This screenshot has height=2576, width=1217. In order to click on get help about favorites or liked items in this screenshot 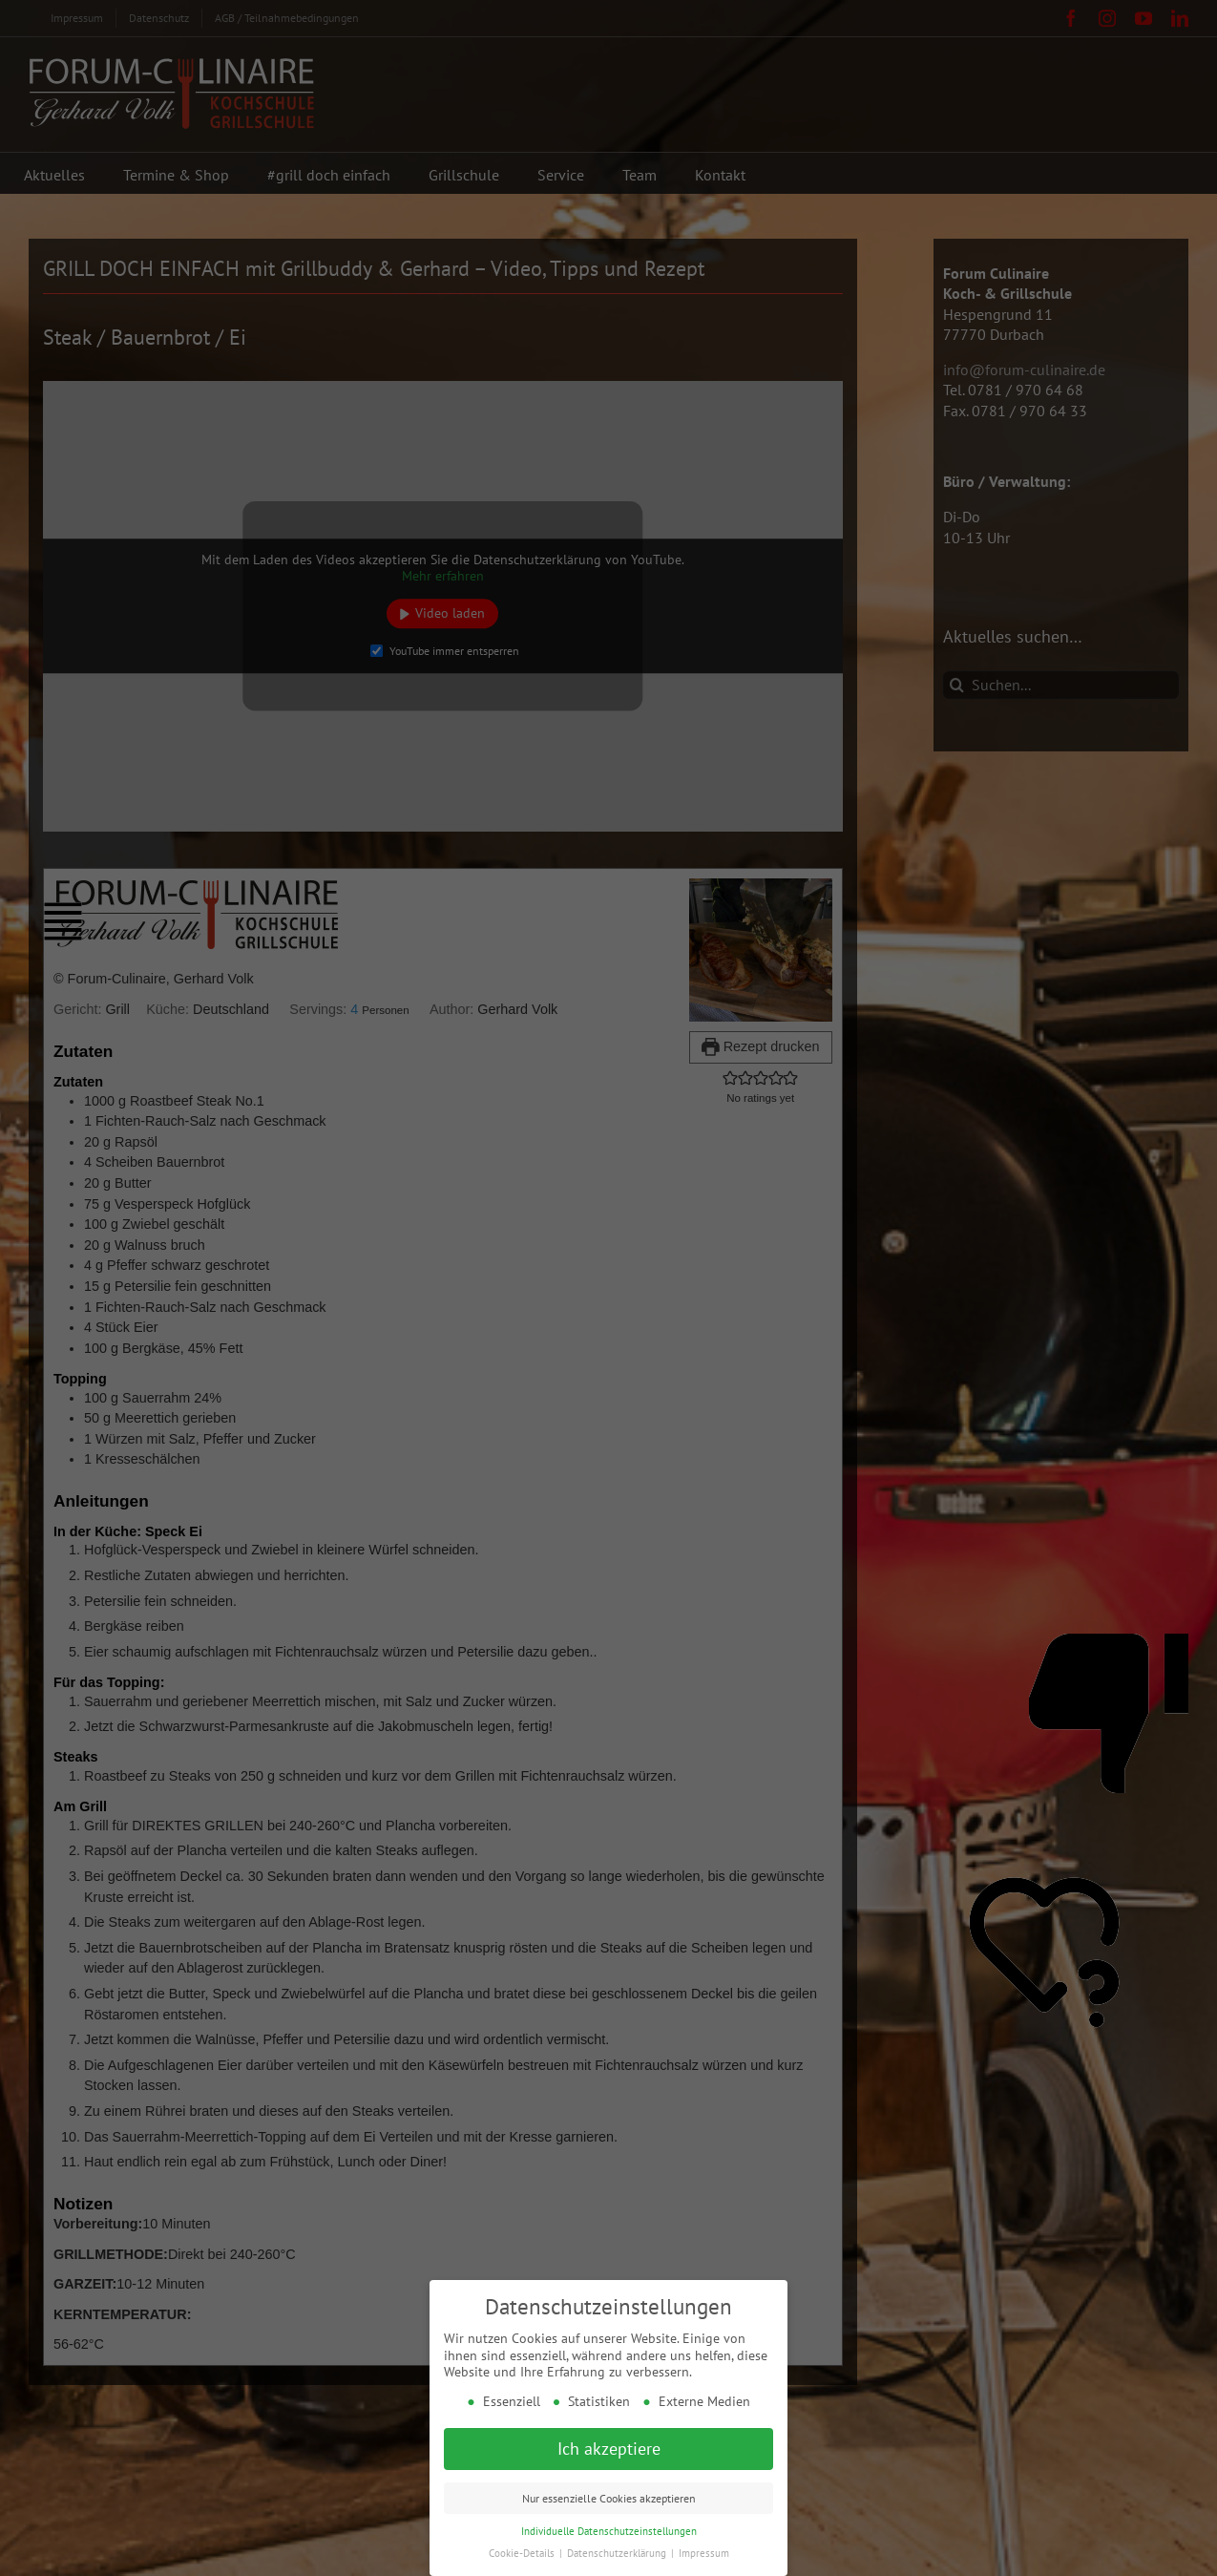, I will do `click(1044, 1945)`.